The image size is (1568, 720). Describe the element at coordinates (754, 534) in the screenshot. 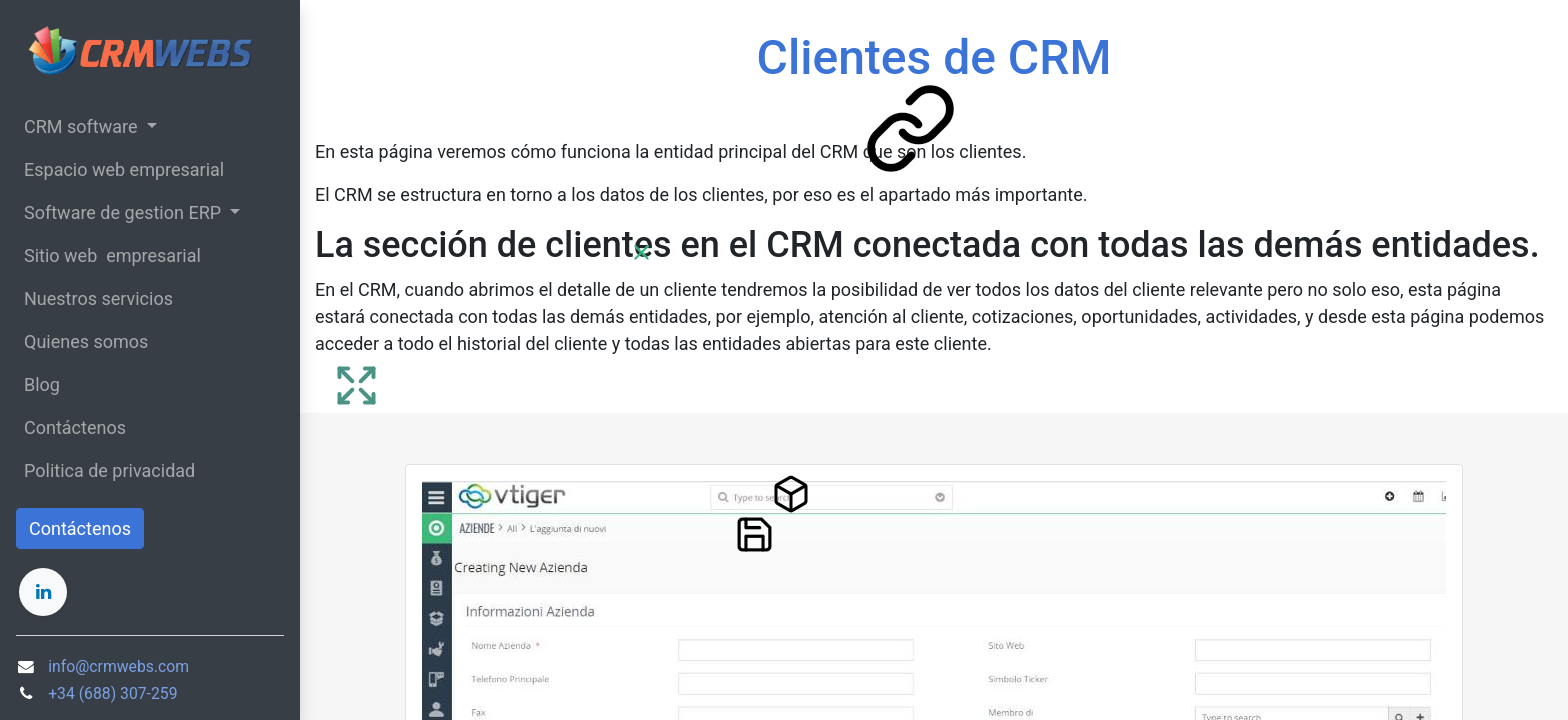

I see `save current file or document` at that location.